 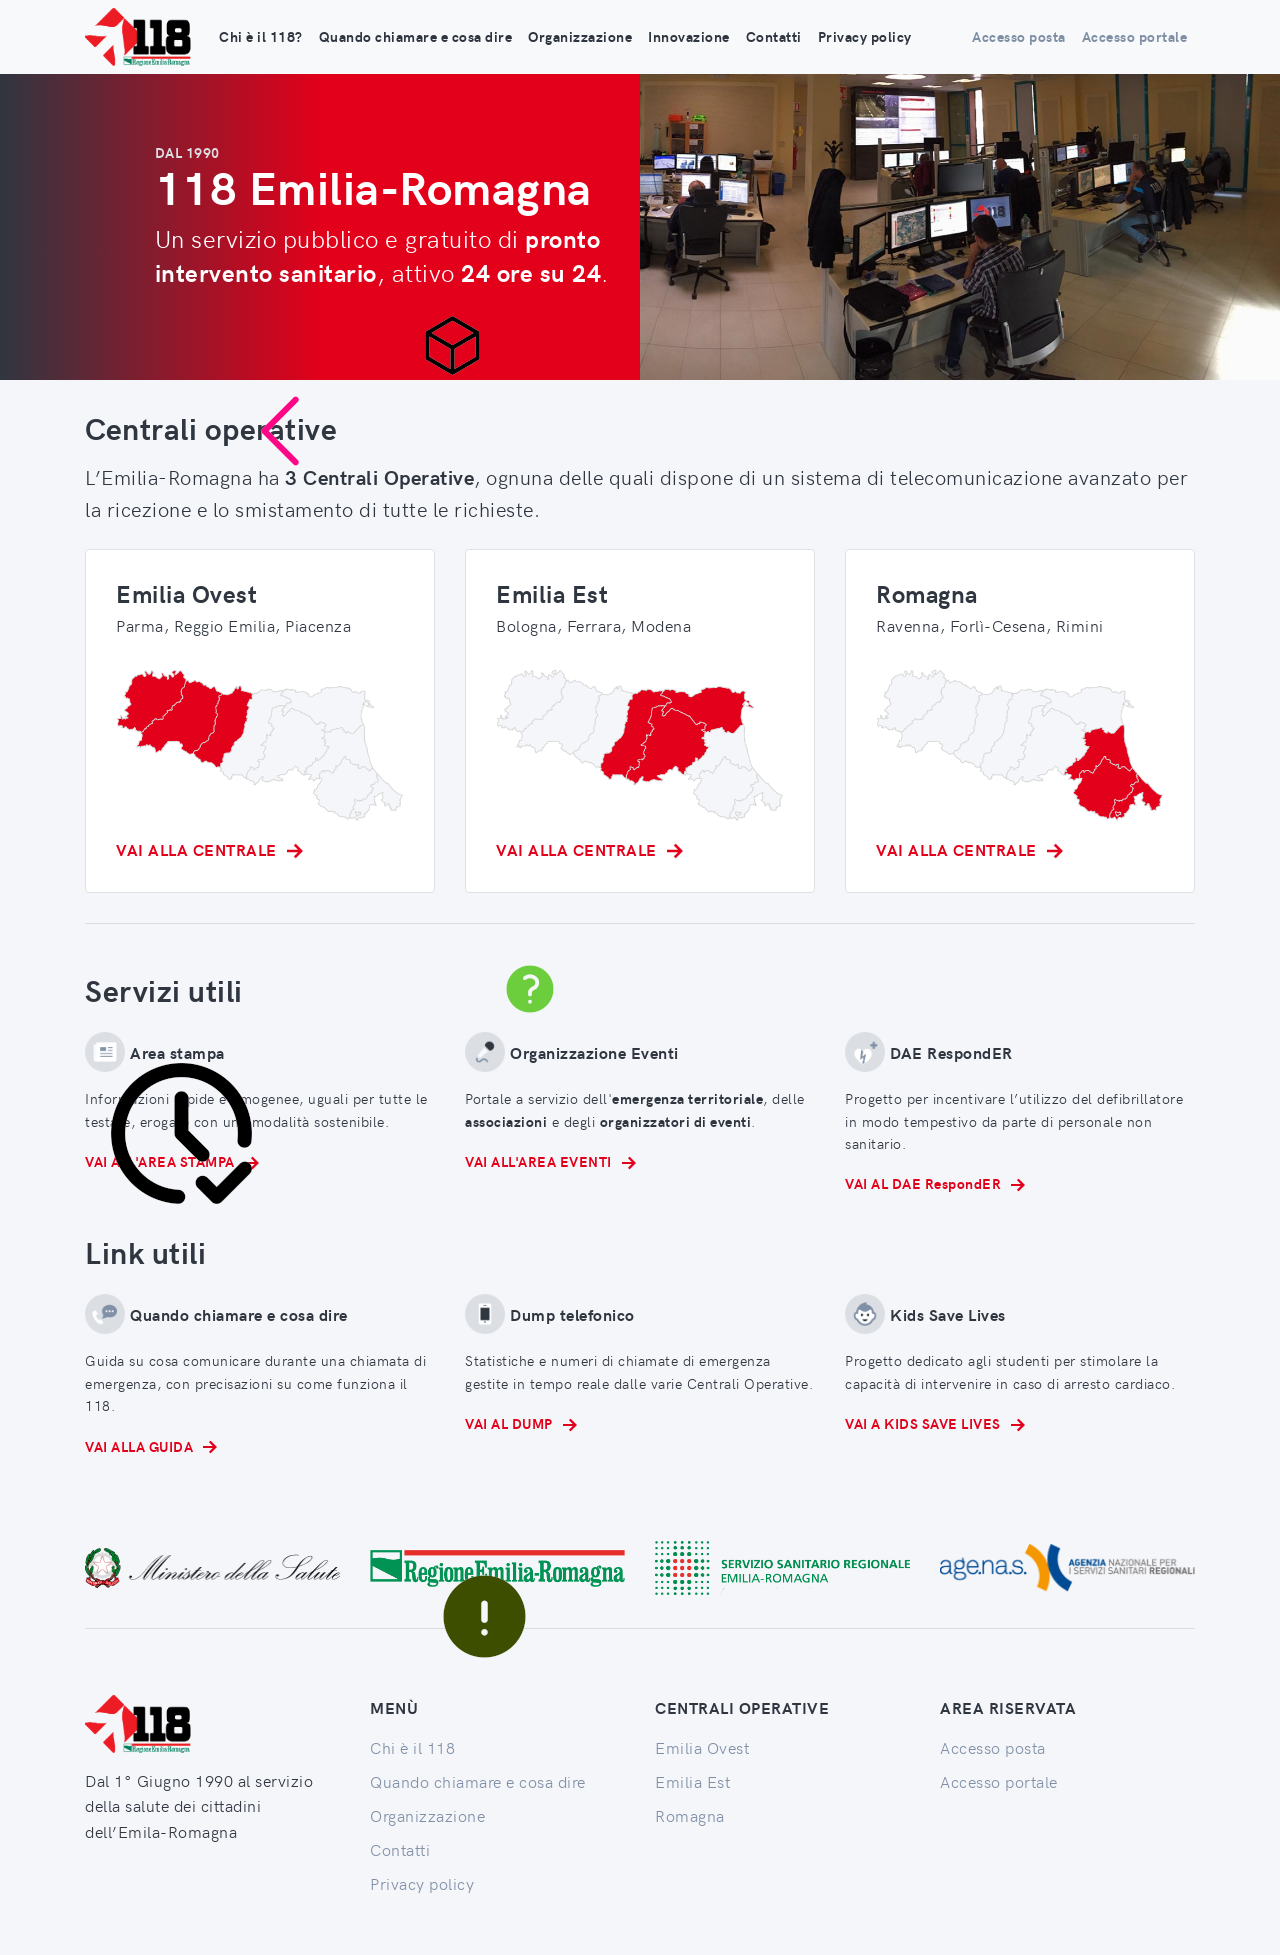 I want to click on view 3D model or object, so click(x=452, y=345).